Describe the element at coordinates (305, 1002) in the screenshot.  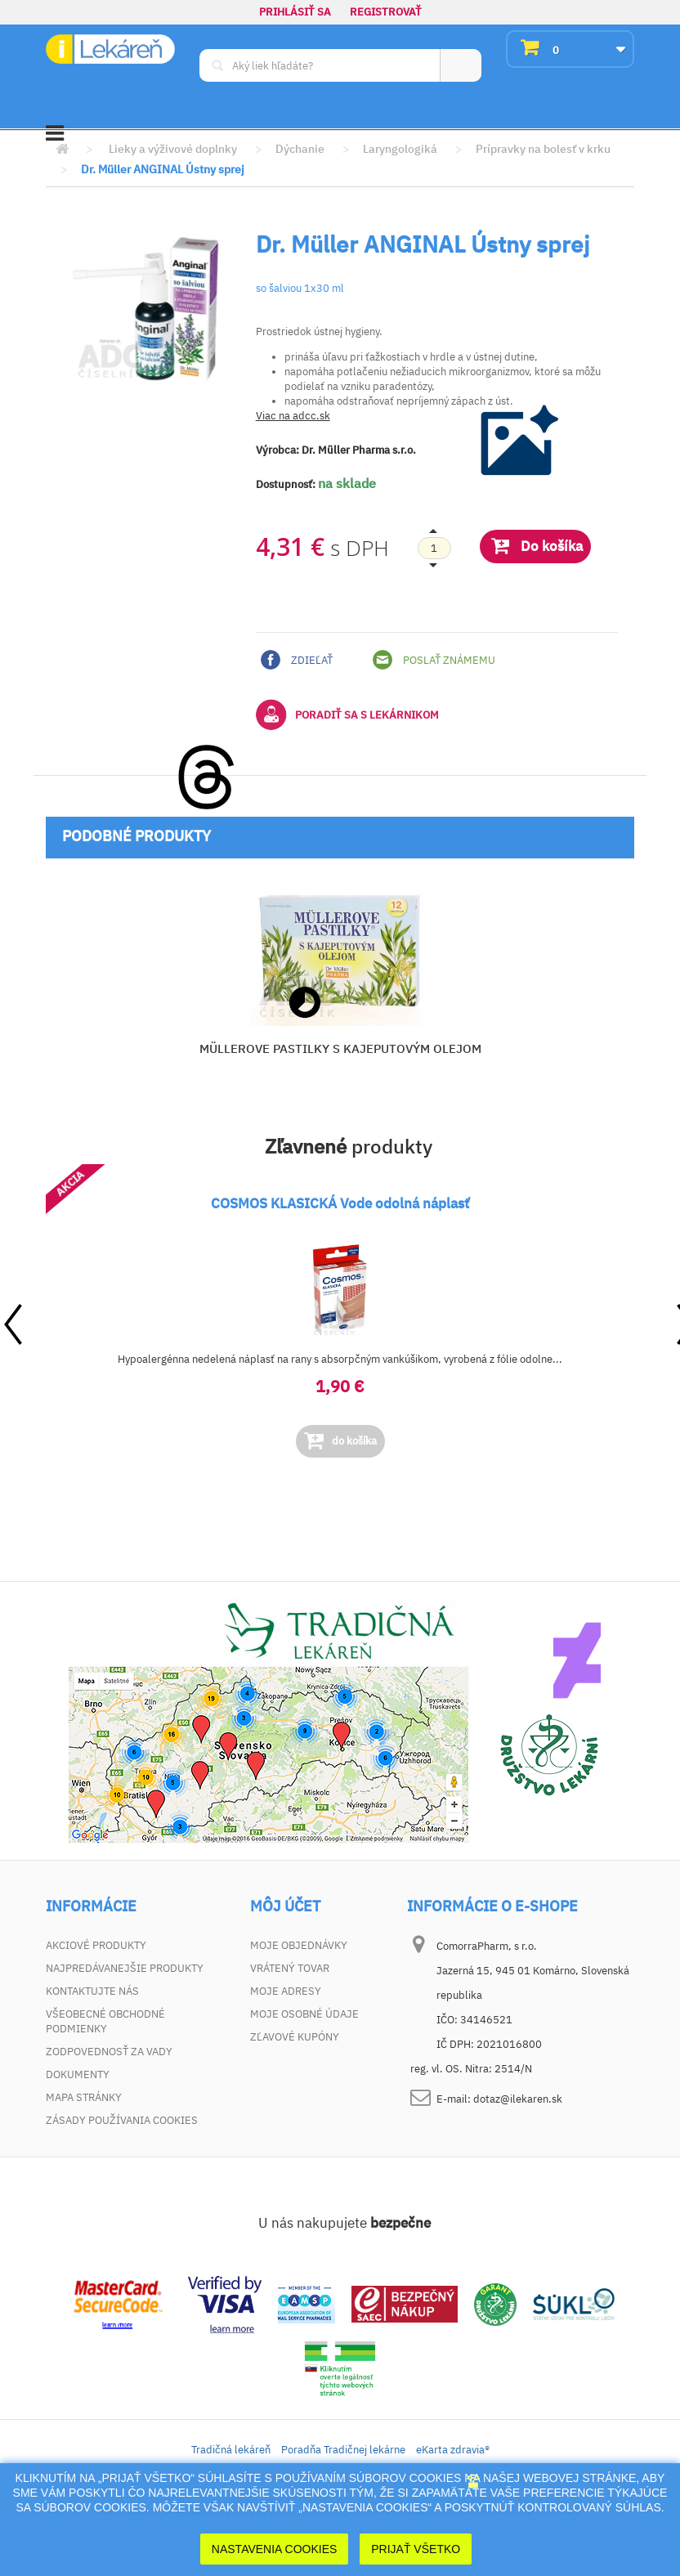
I see `indicates approximately 80% progress complete` at that location.